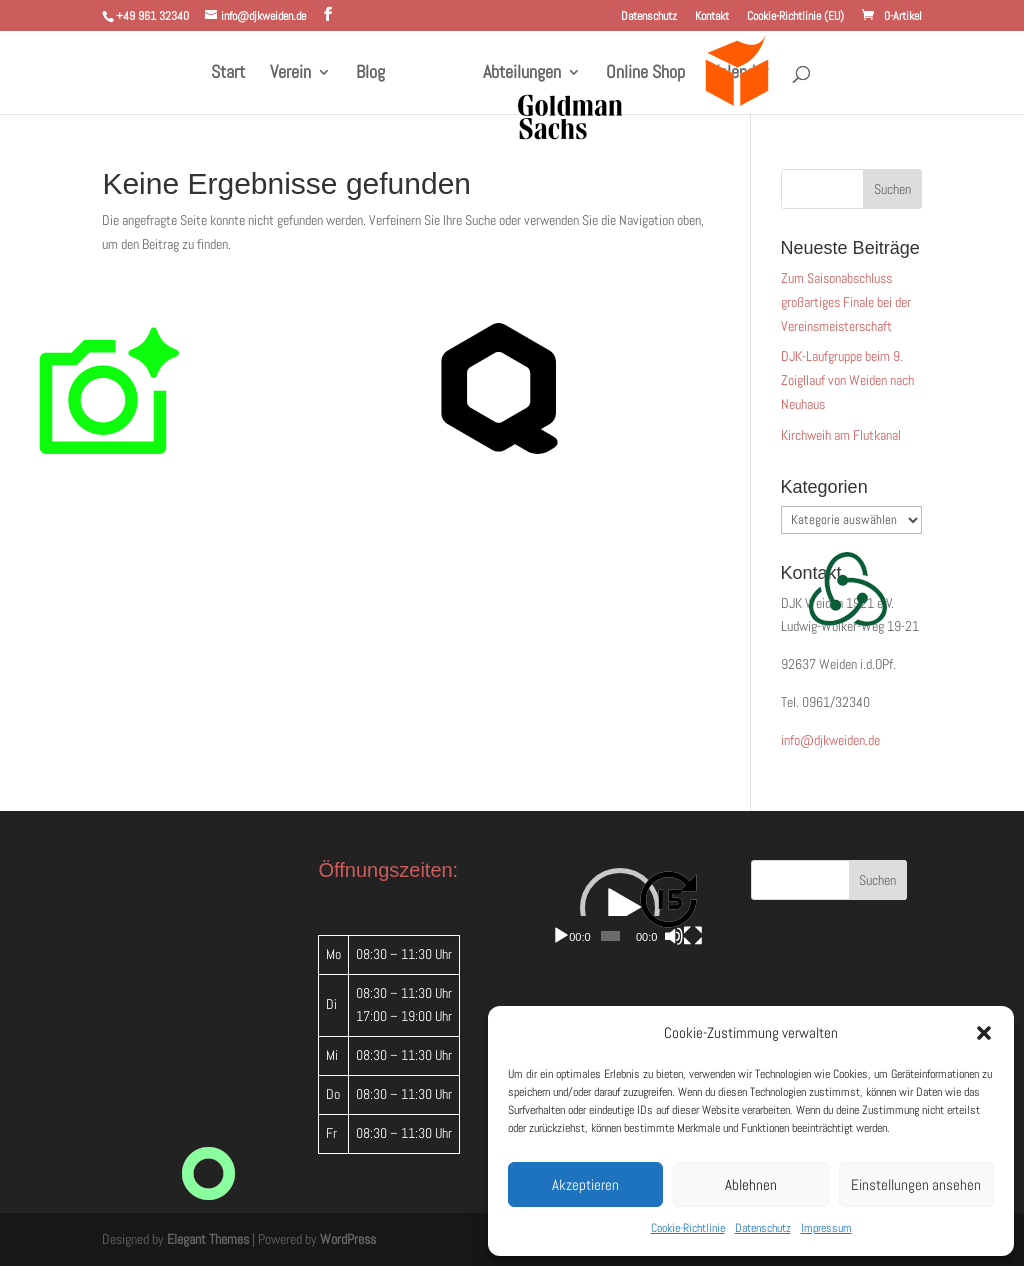  What do you see at coordinates (499, 388) in the screenshot?
I see `qubes os logo` at bounding box center [499, 388].